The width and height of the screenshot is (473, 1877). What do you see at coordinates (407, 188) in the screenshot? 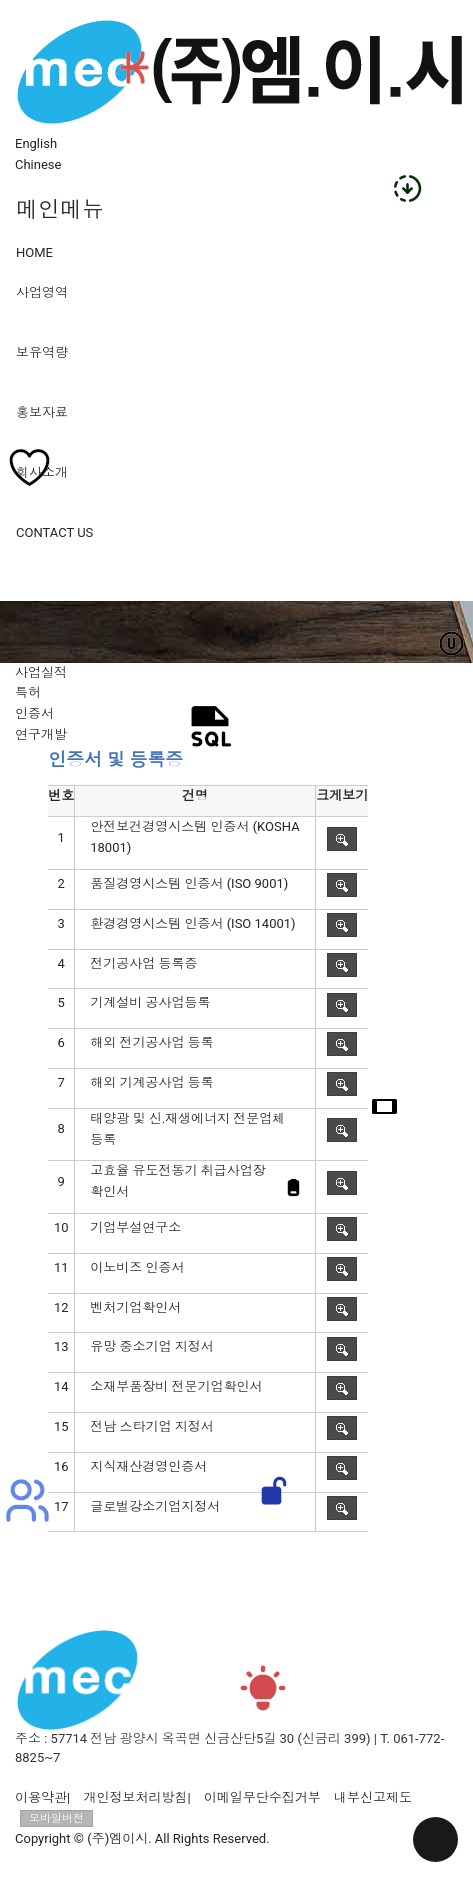
I see `indicates download in progress` at bounding box center [407, 188].